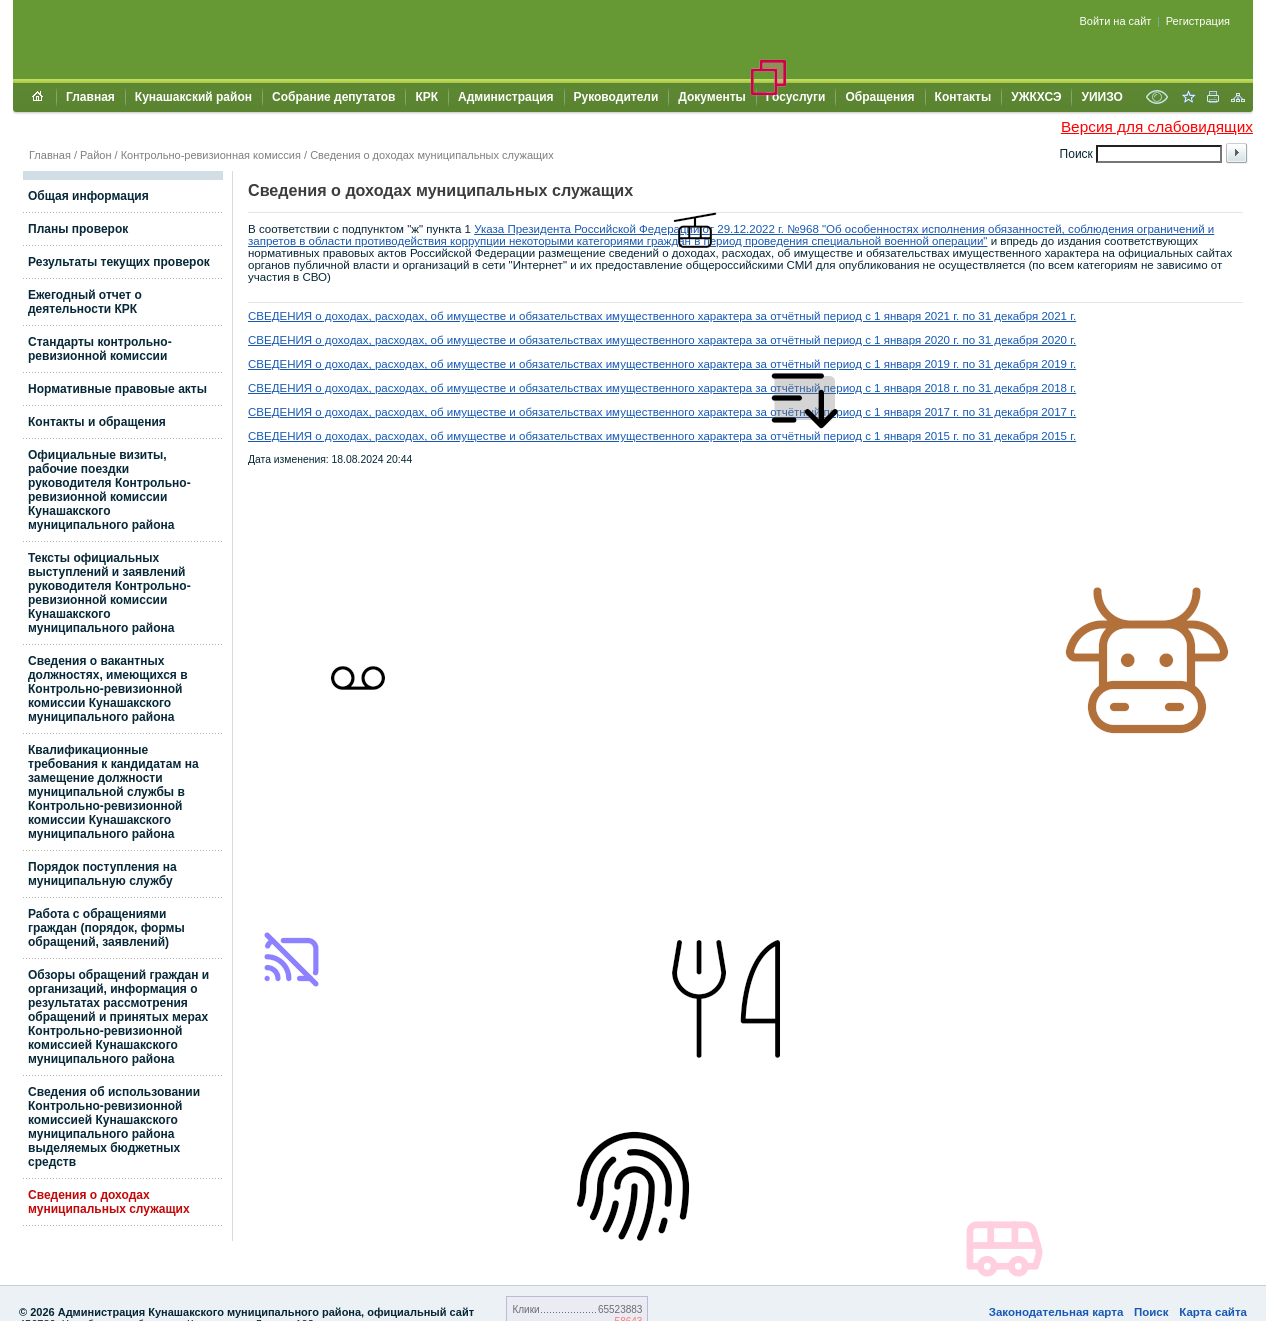 The image size is (1266, 1321). What do you see at coordinates (728, 996) in the screenshot?
I see `find nearby restaurants or dining options` at bounding box center [728, 996].